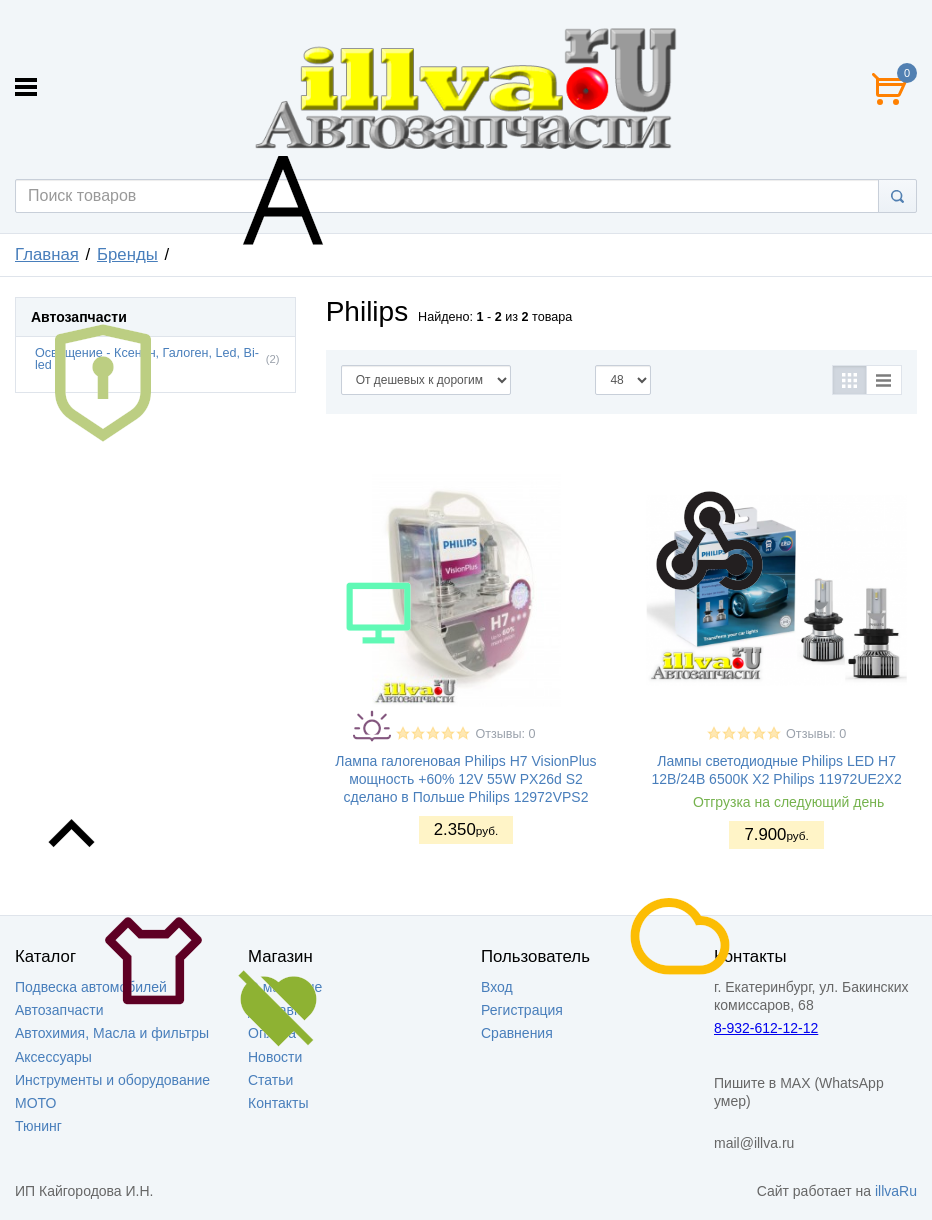 The height and width of the screenshot is (1220, 932). What do you see at coordinates (372, 726) in the screenshot?
I see `open jdoodle online compiler` at bounding box center [372, 726].